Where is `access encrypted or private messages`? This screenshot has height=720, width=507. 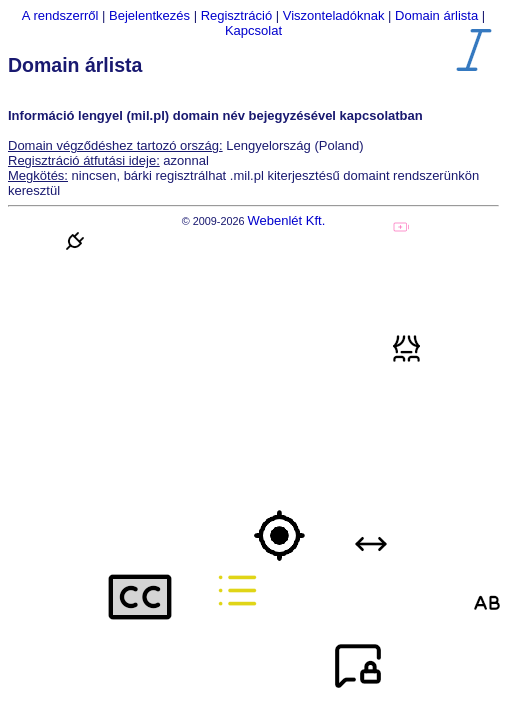 access encrypted or private messages is located at coordinates (358, 665).